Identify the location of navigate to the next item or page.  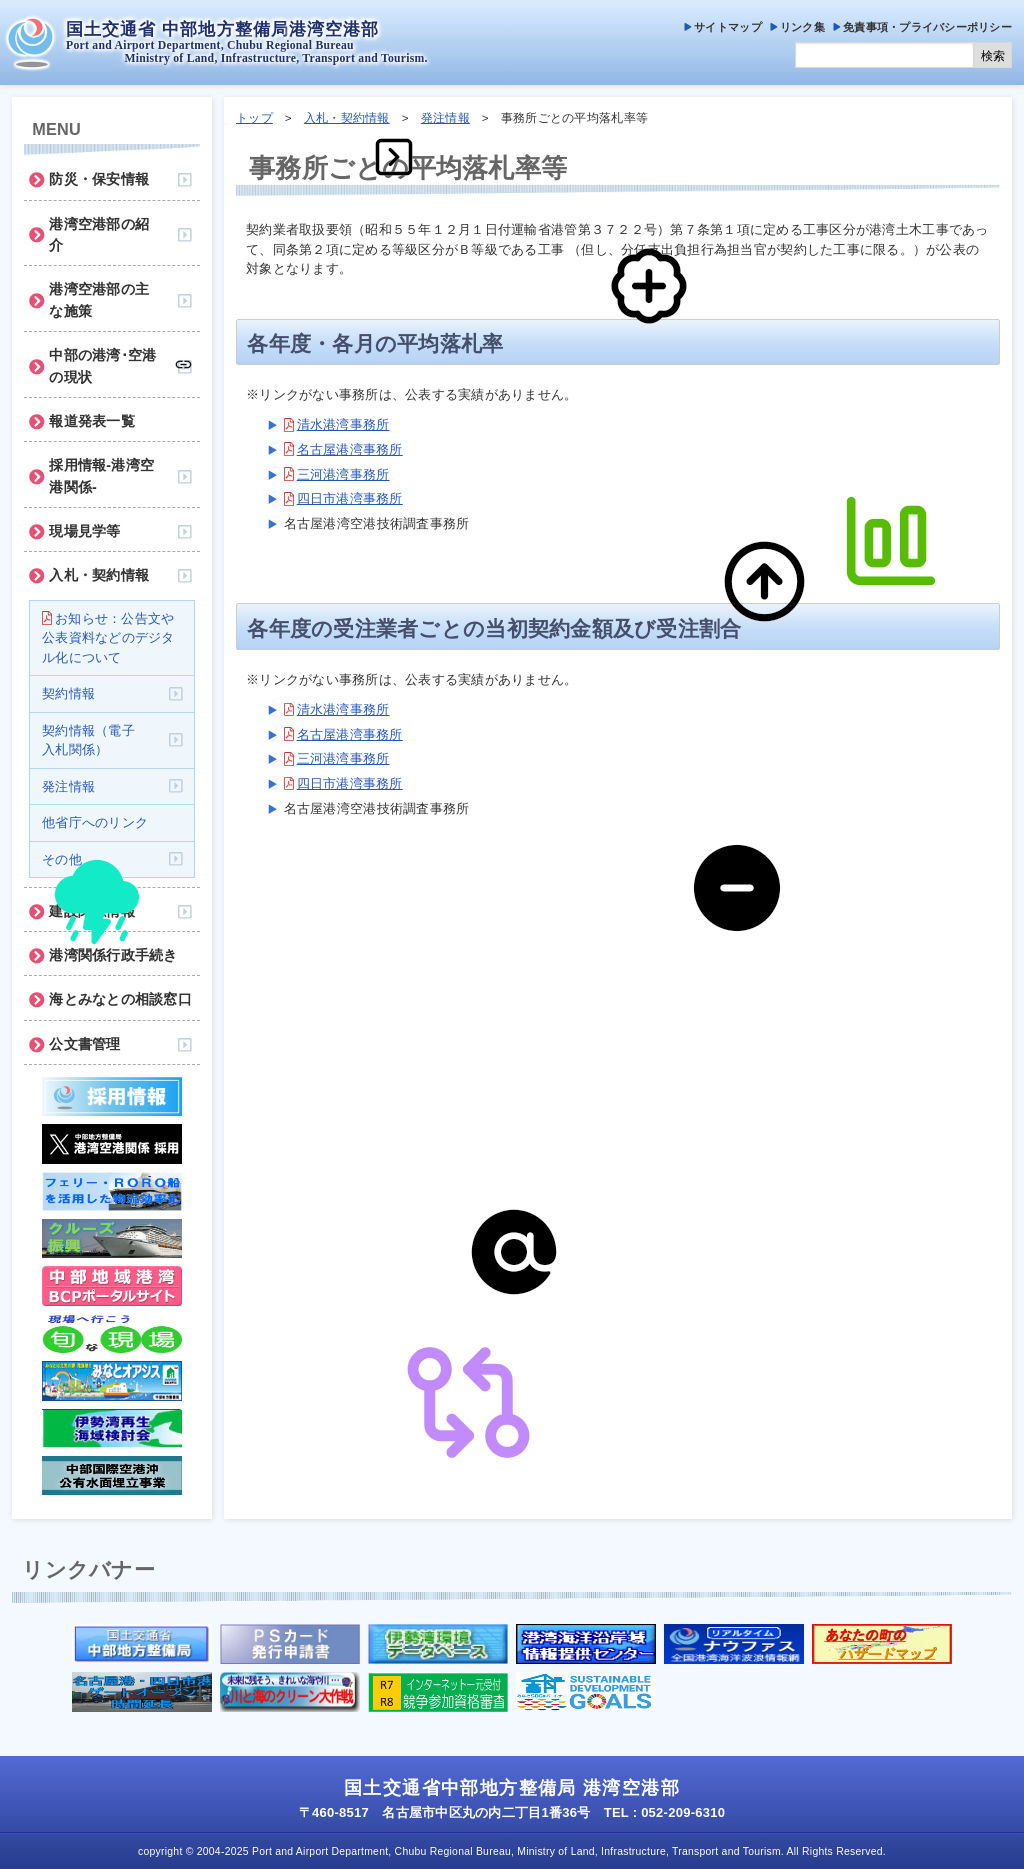
(394, 157).